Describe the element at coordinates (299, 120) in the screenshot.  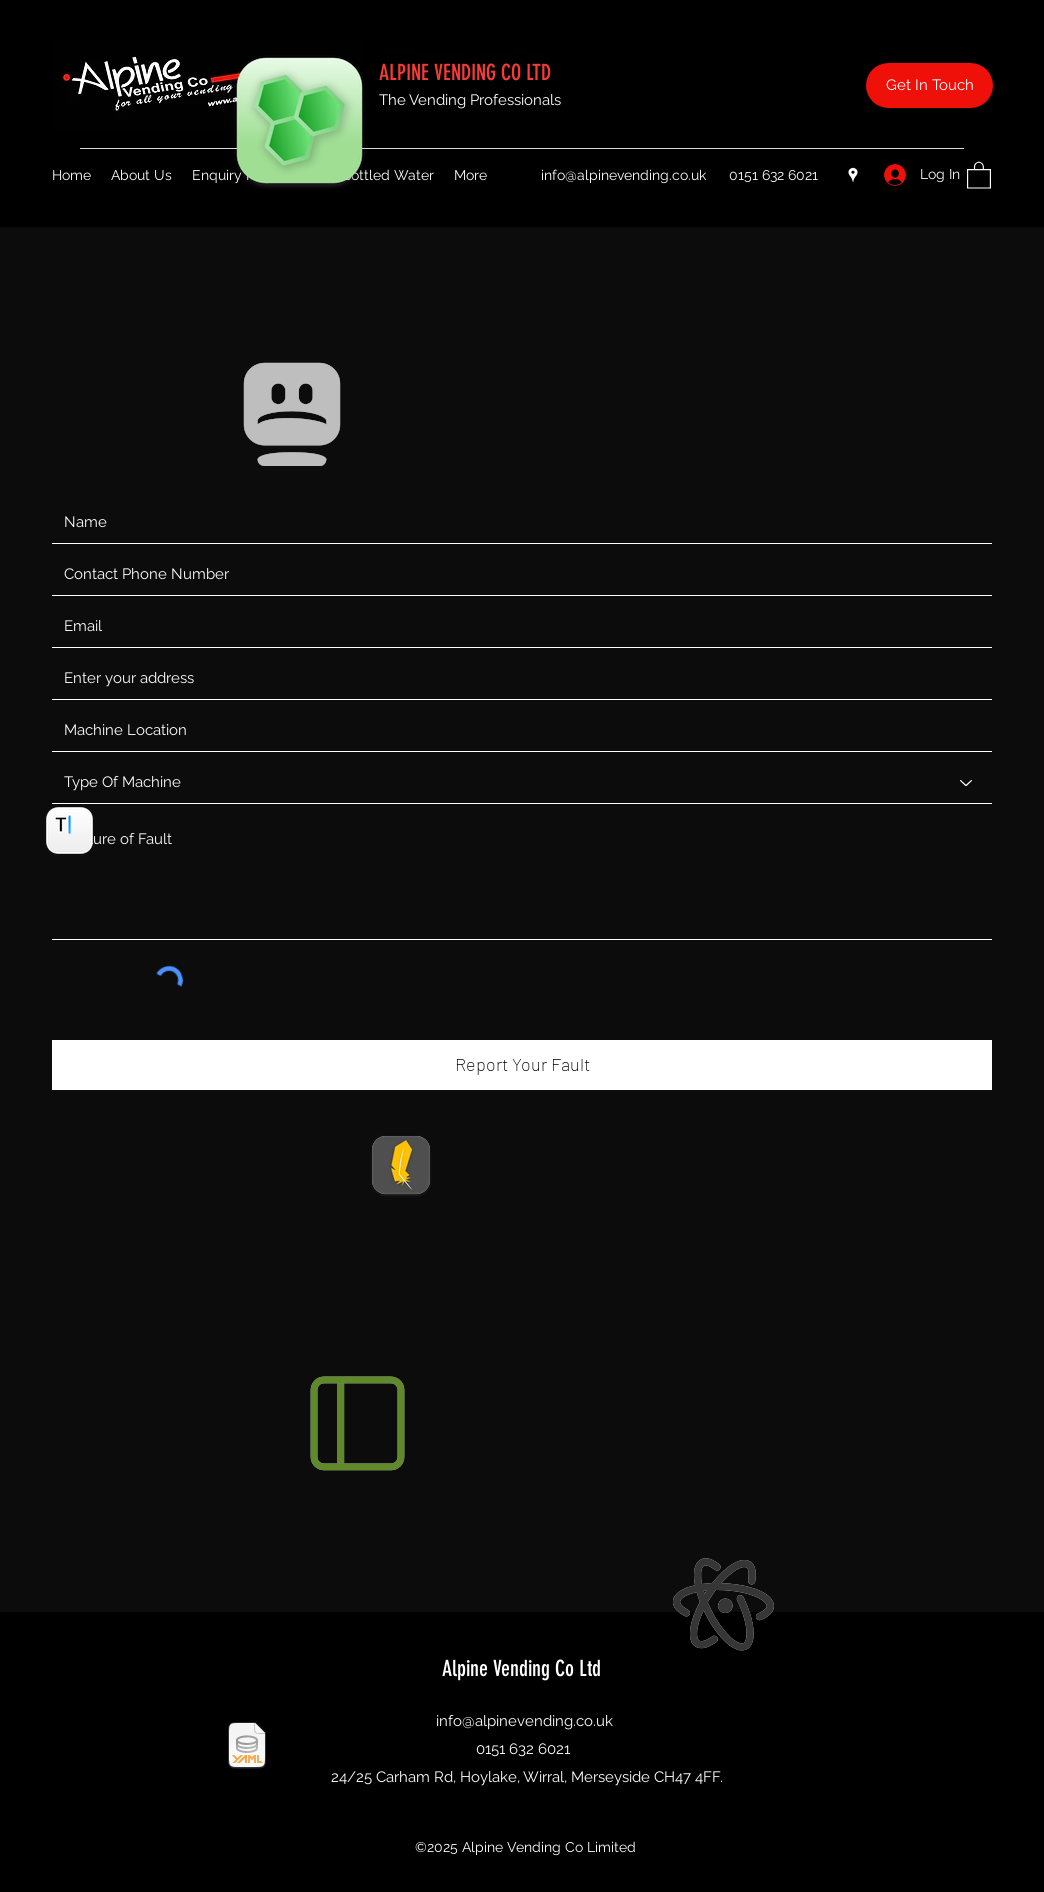
I see `open ghex hex editor application` at that location.